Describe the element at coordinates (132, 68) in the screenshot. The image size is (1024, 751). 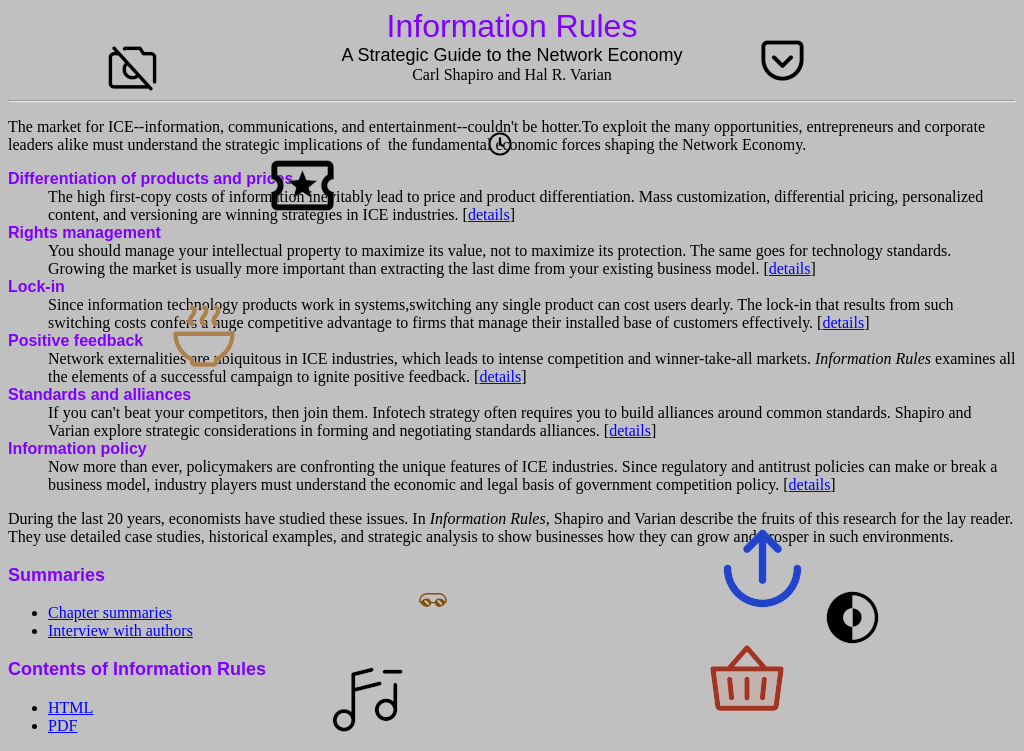
I see `camera is disabled or turned off` at that location.